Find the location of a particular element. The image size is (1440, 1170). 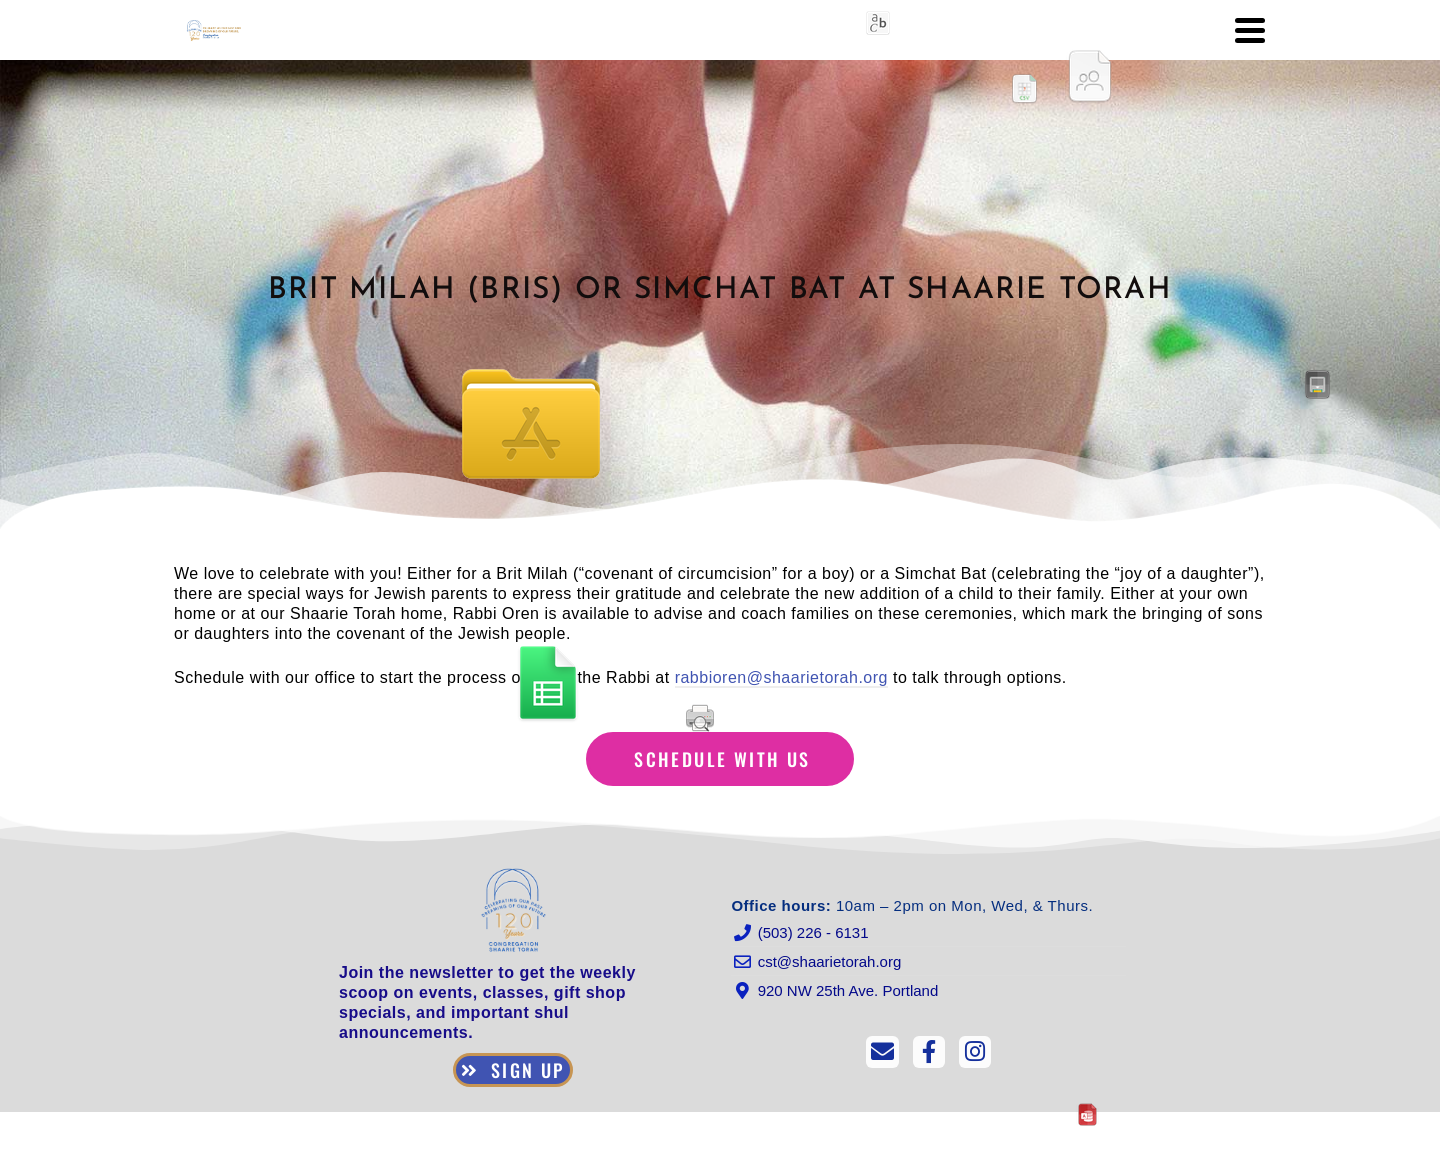

open an opendocument spreadsheet template file is located at coordinates (548, 684).